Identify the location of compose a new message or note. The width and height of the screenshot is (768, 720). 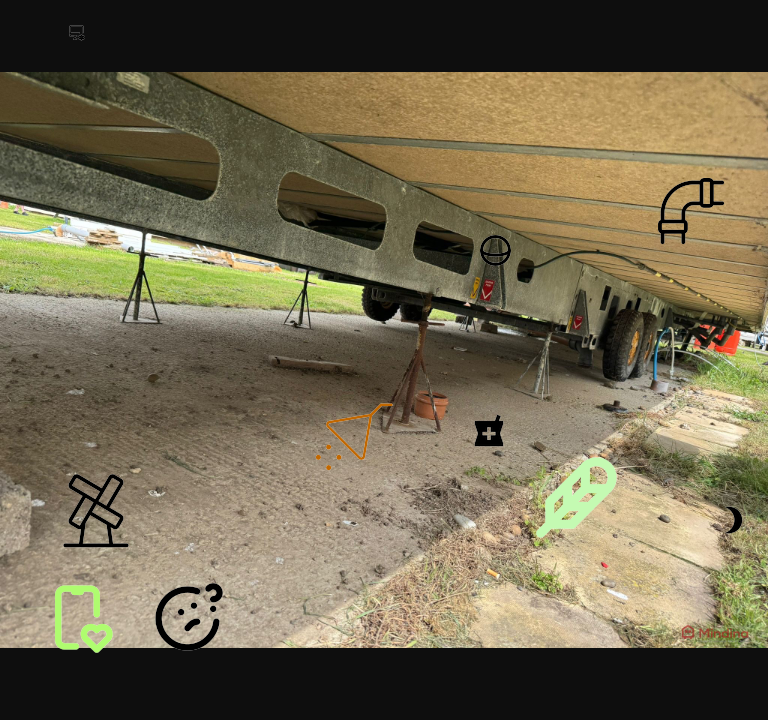
(576, 497).